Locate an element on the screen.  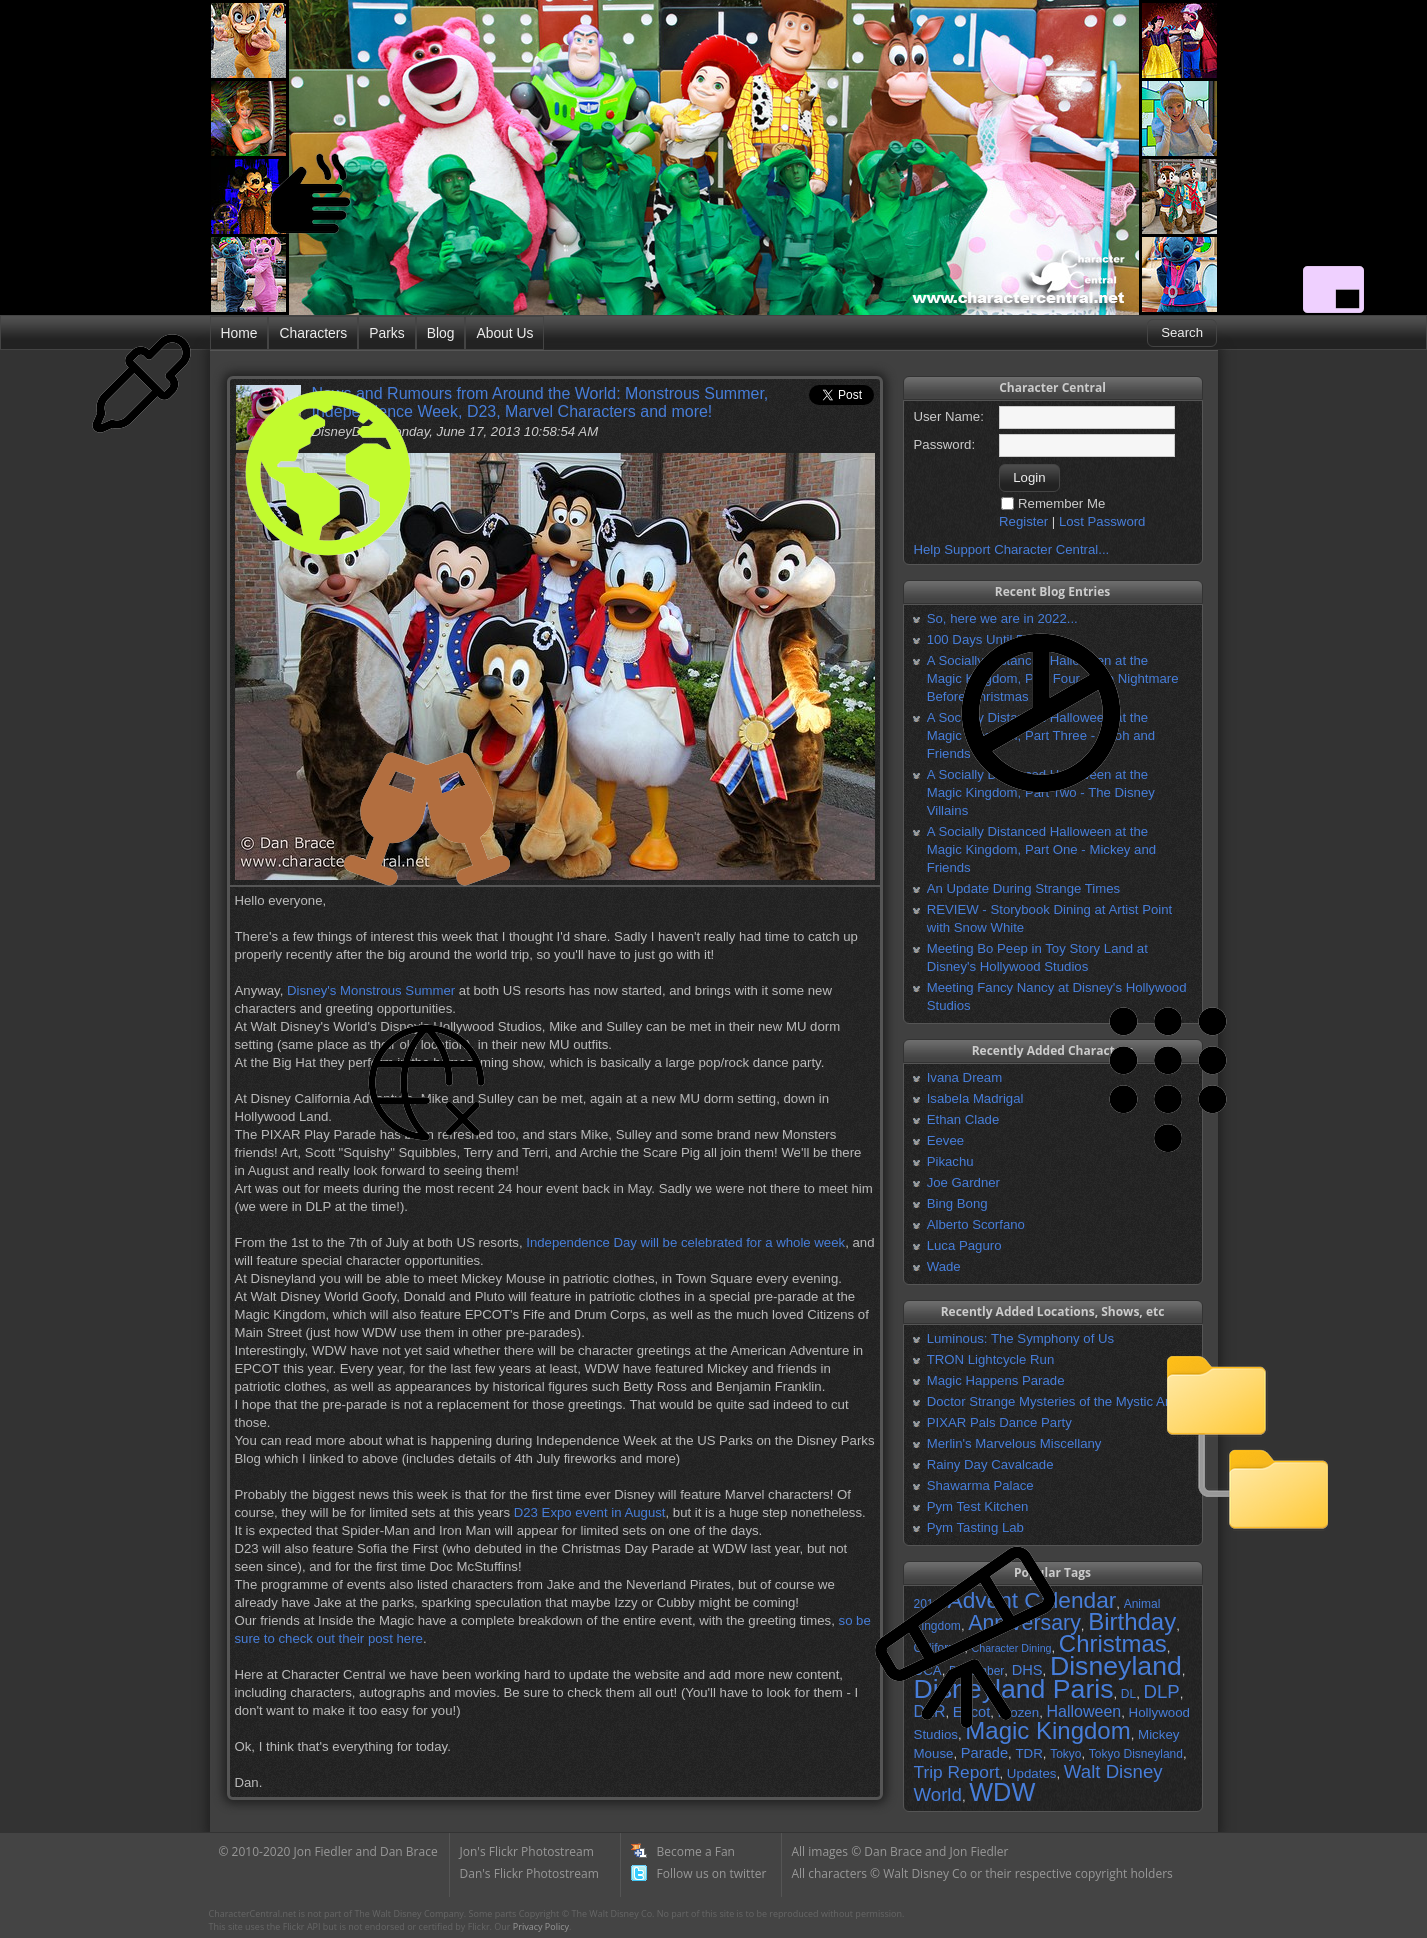
pick a color from the screen is located at coordinates (141, 383).